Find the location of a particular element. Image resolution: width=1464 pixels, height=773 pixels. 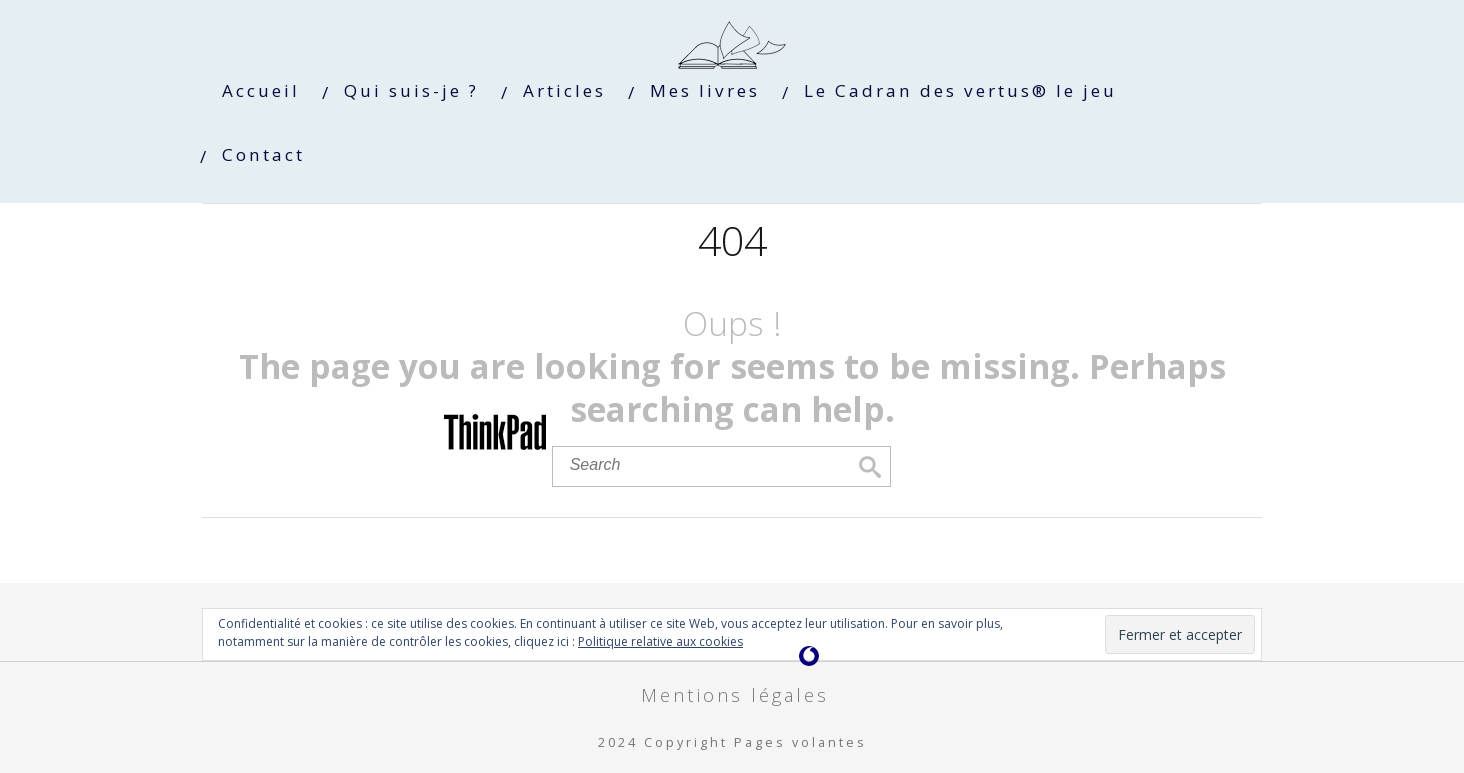

vodafone app or service is located at coordinates (809, 656).